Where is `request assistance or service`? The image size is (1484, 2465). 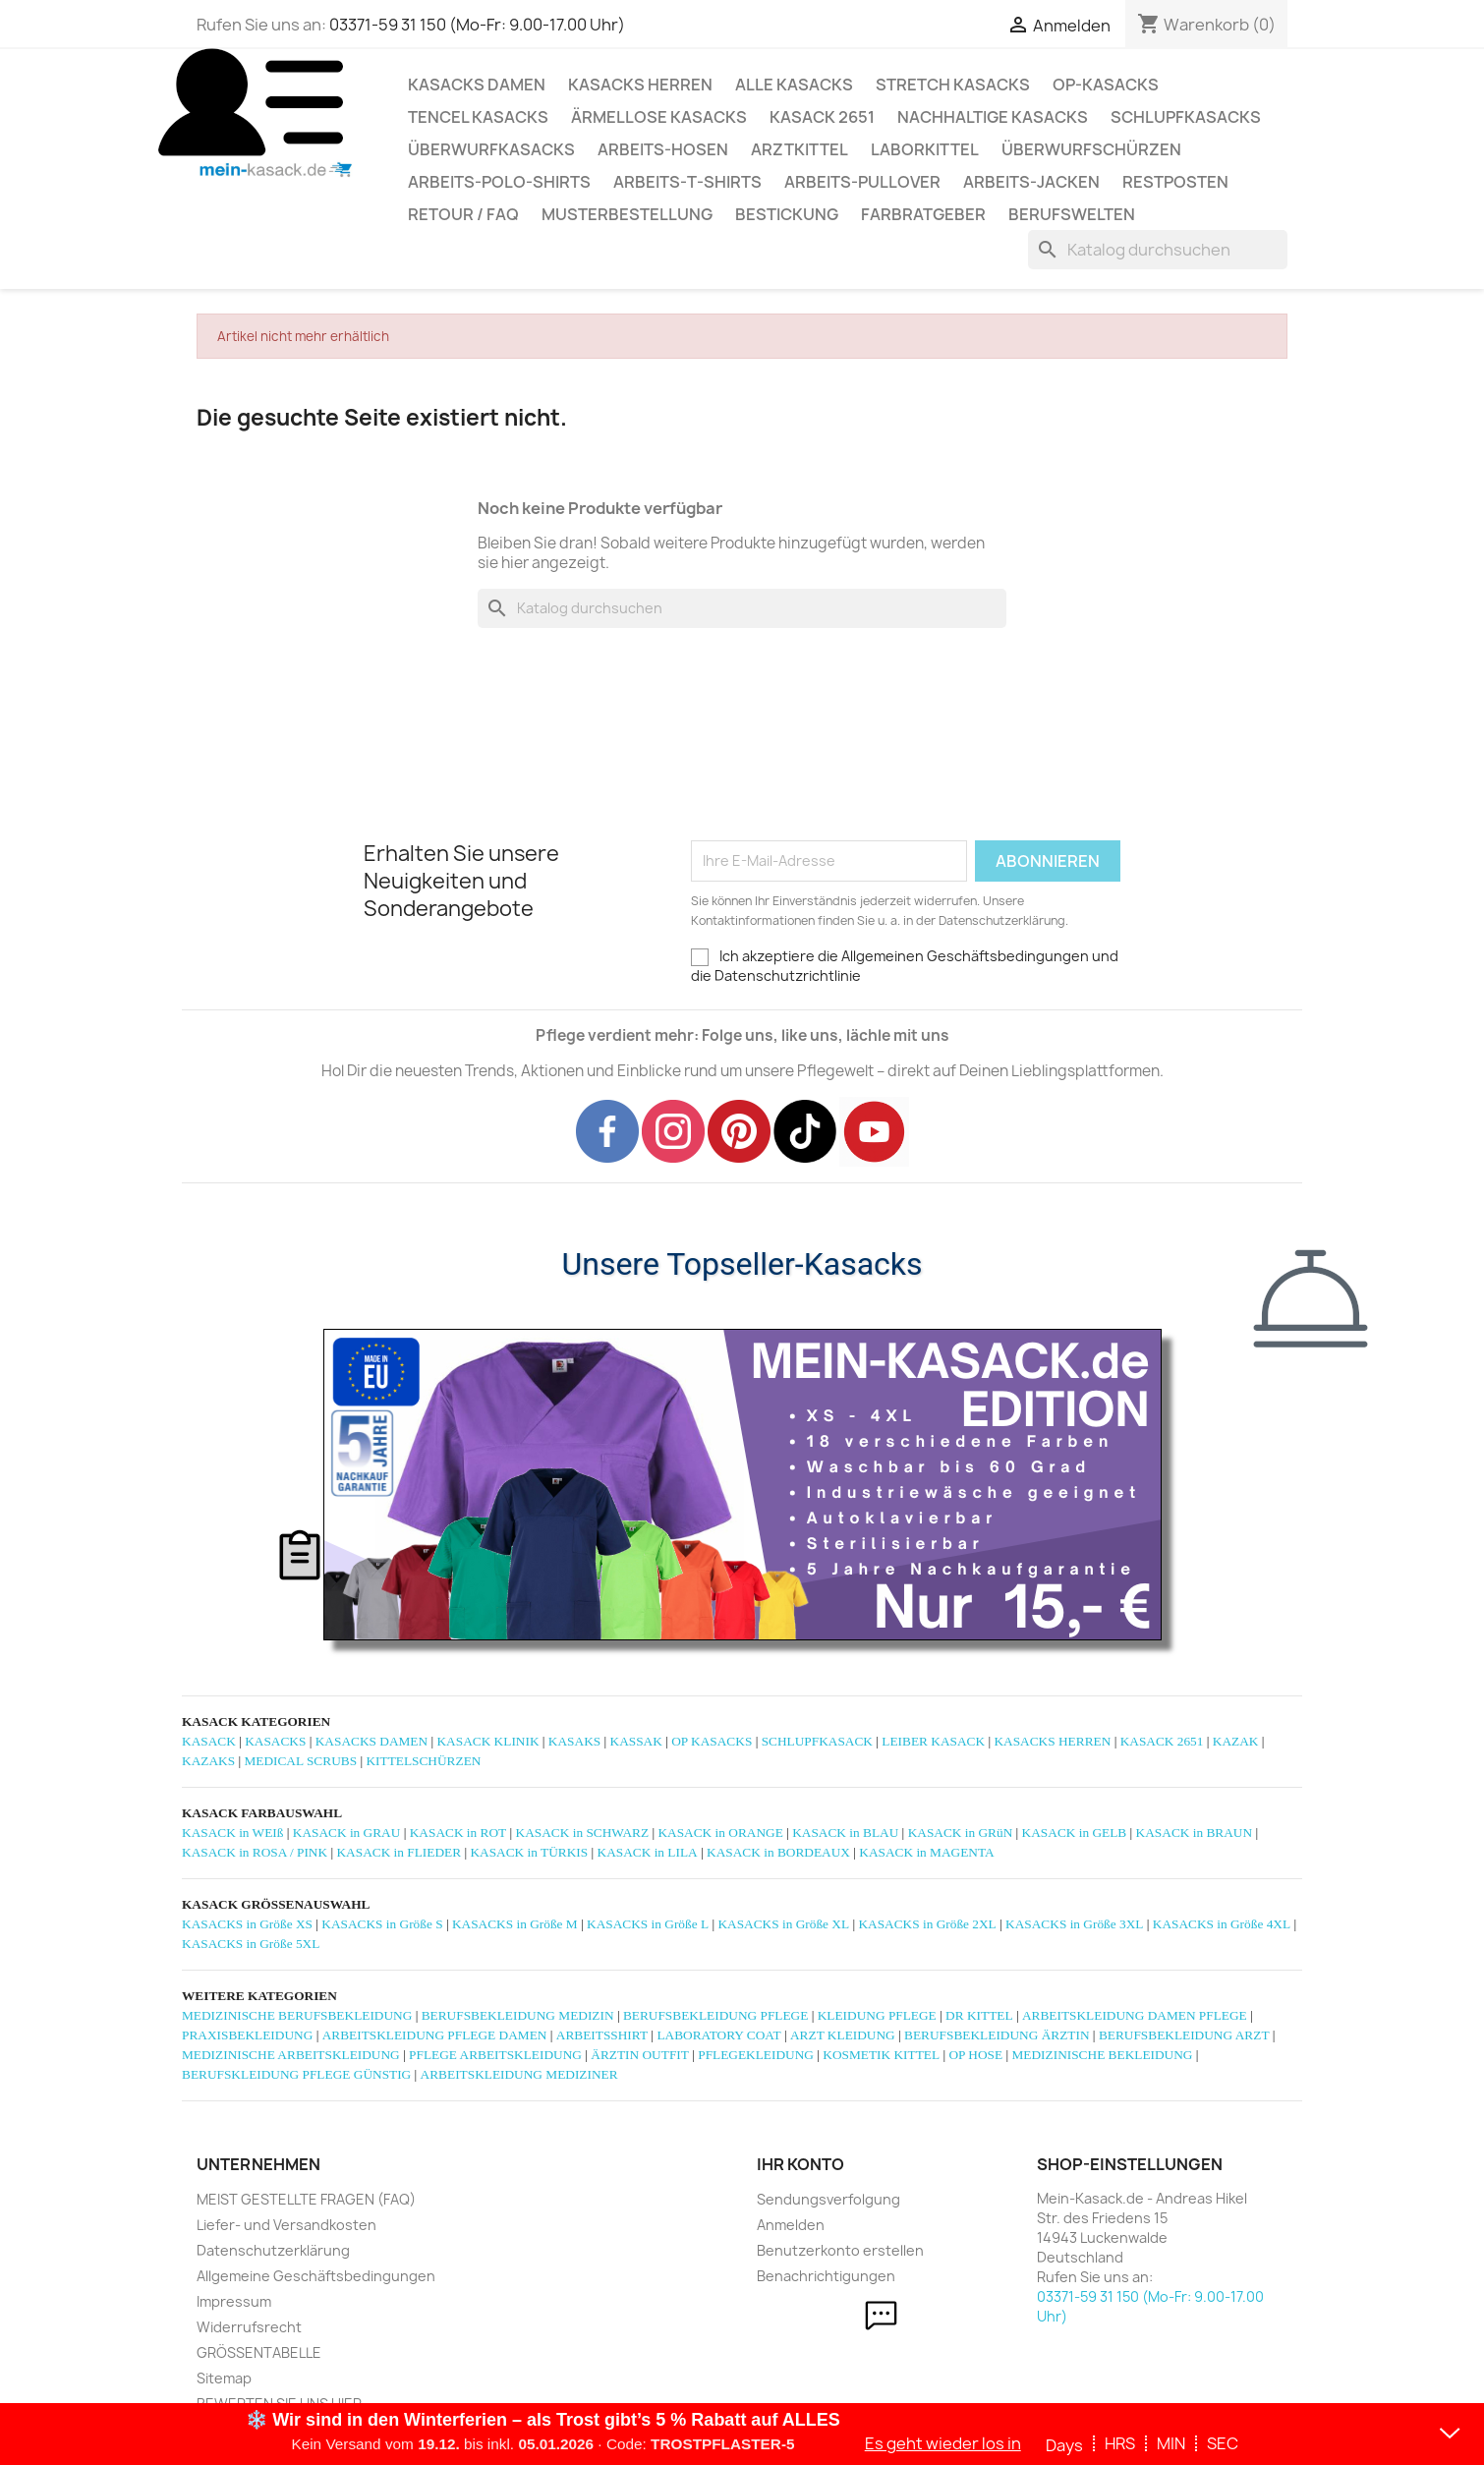
request assistance or service is located at coordinates (1310, 1302).